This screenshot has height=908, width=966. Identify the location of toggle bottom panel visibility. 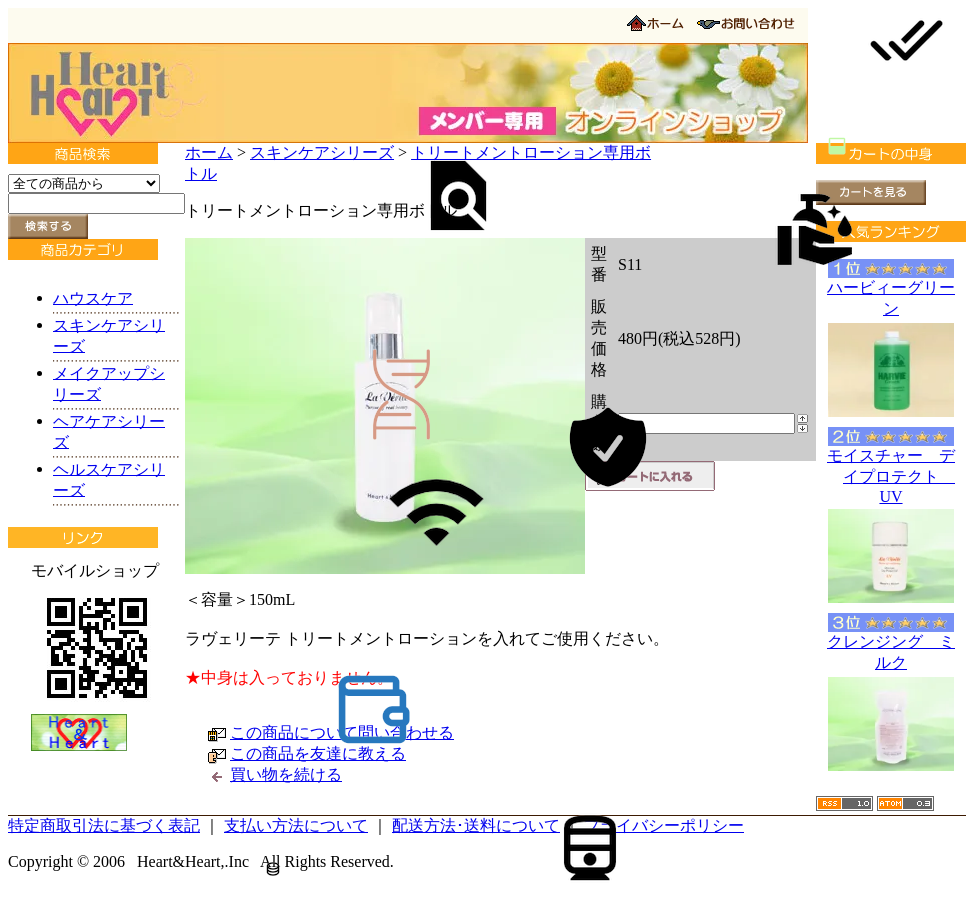
(837, 146).